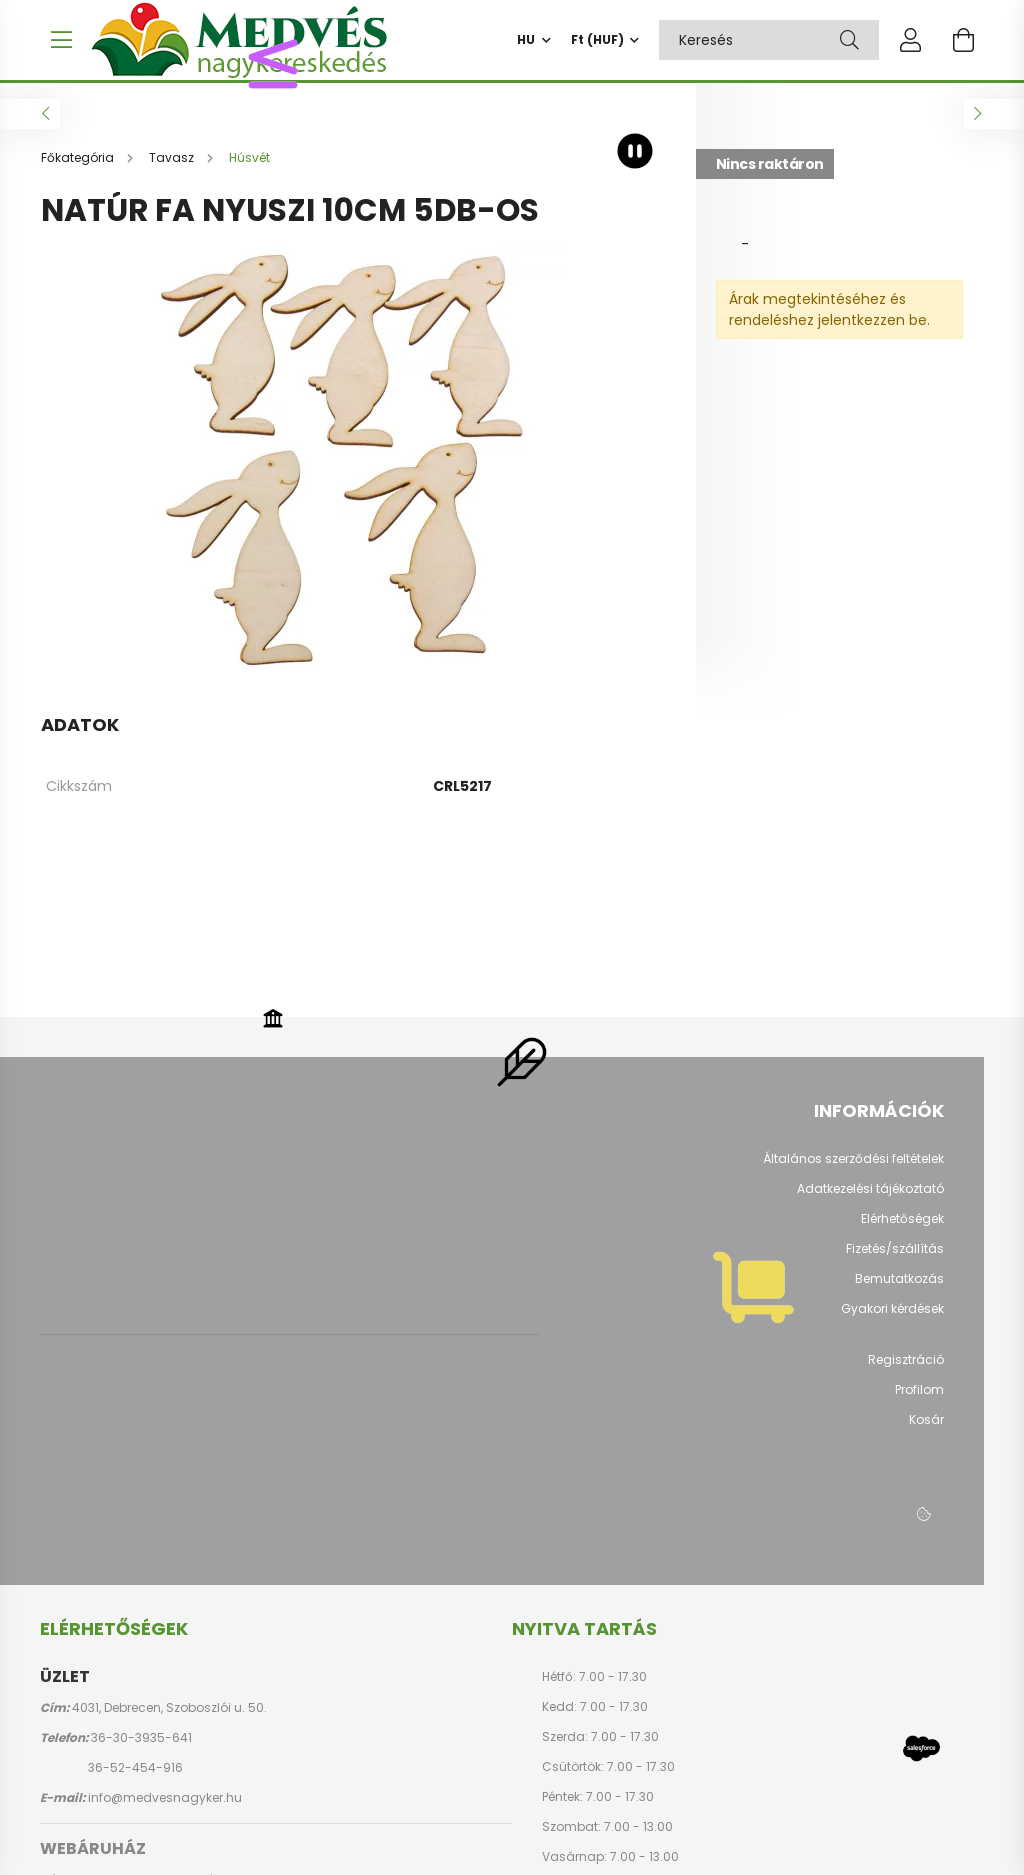  What do you see at coordinates (273, 1018) in the screenshot?
I see `access banking or financial services` at bounding box center [273, 1018].